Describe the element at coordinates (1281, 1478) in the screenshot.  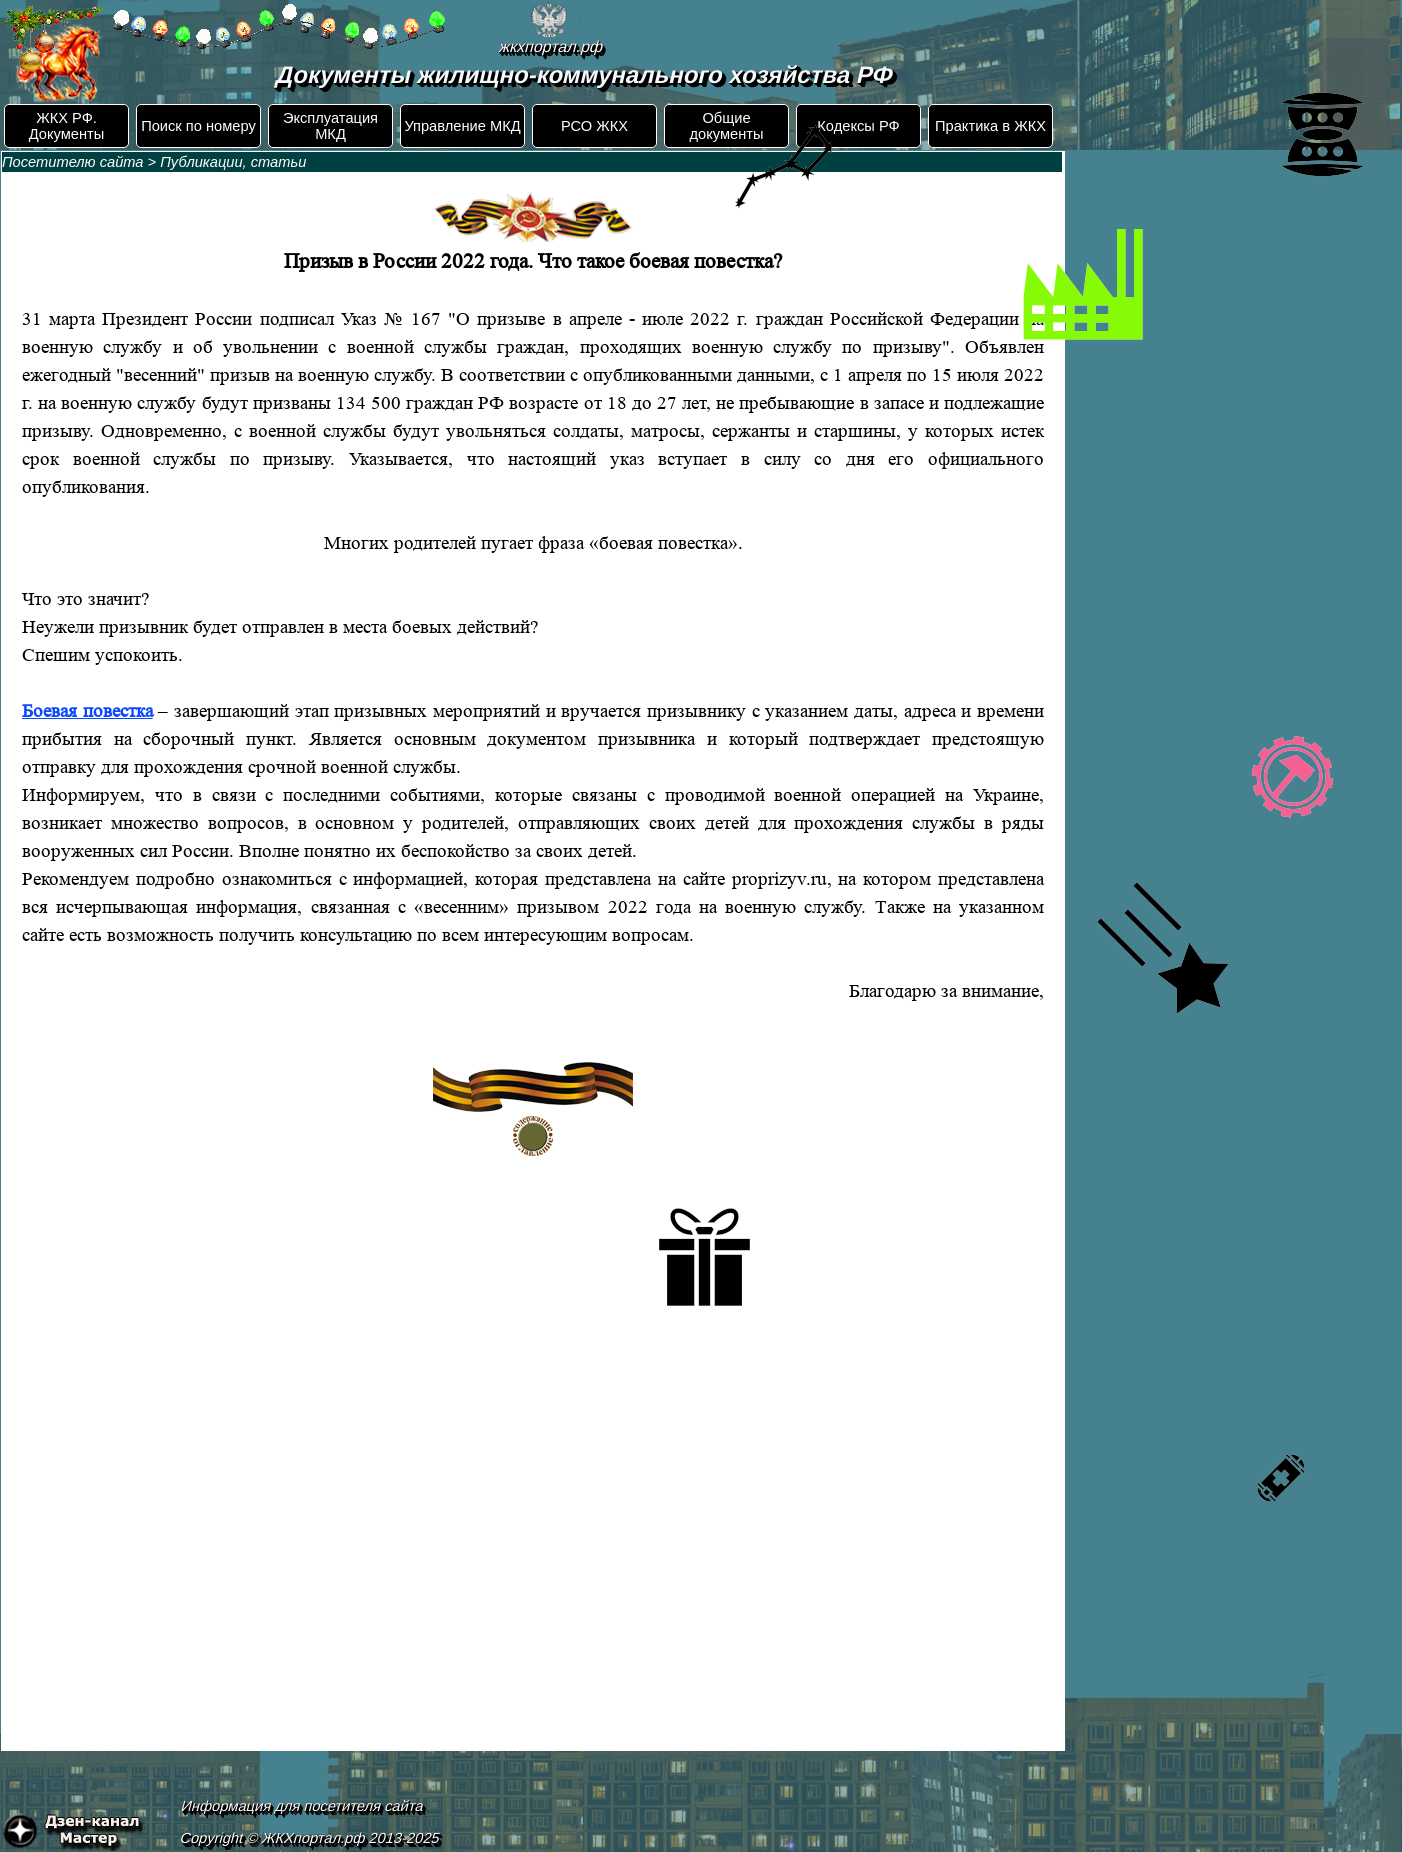
I see `use a health potion or healing item` at that location.